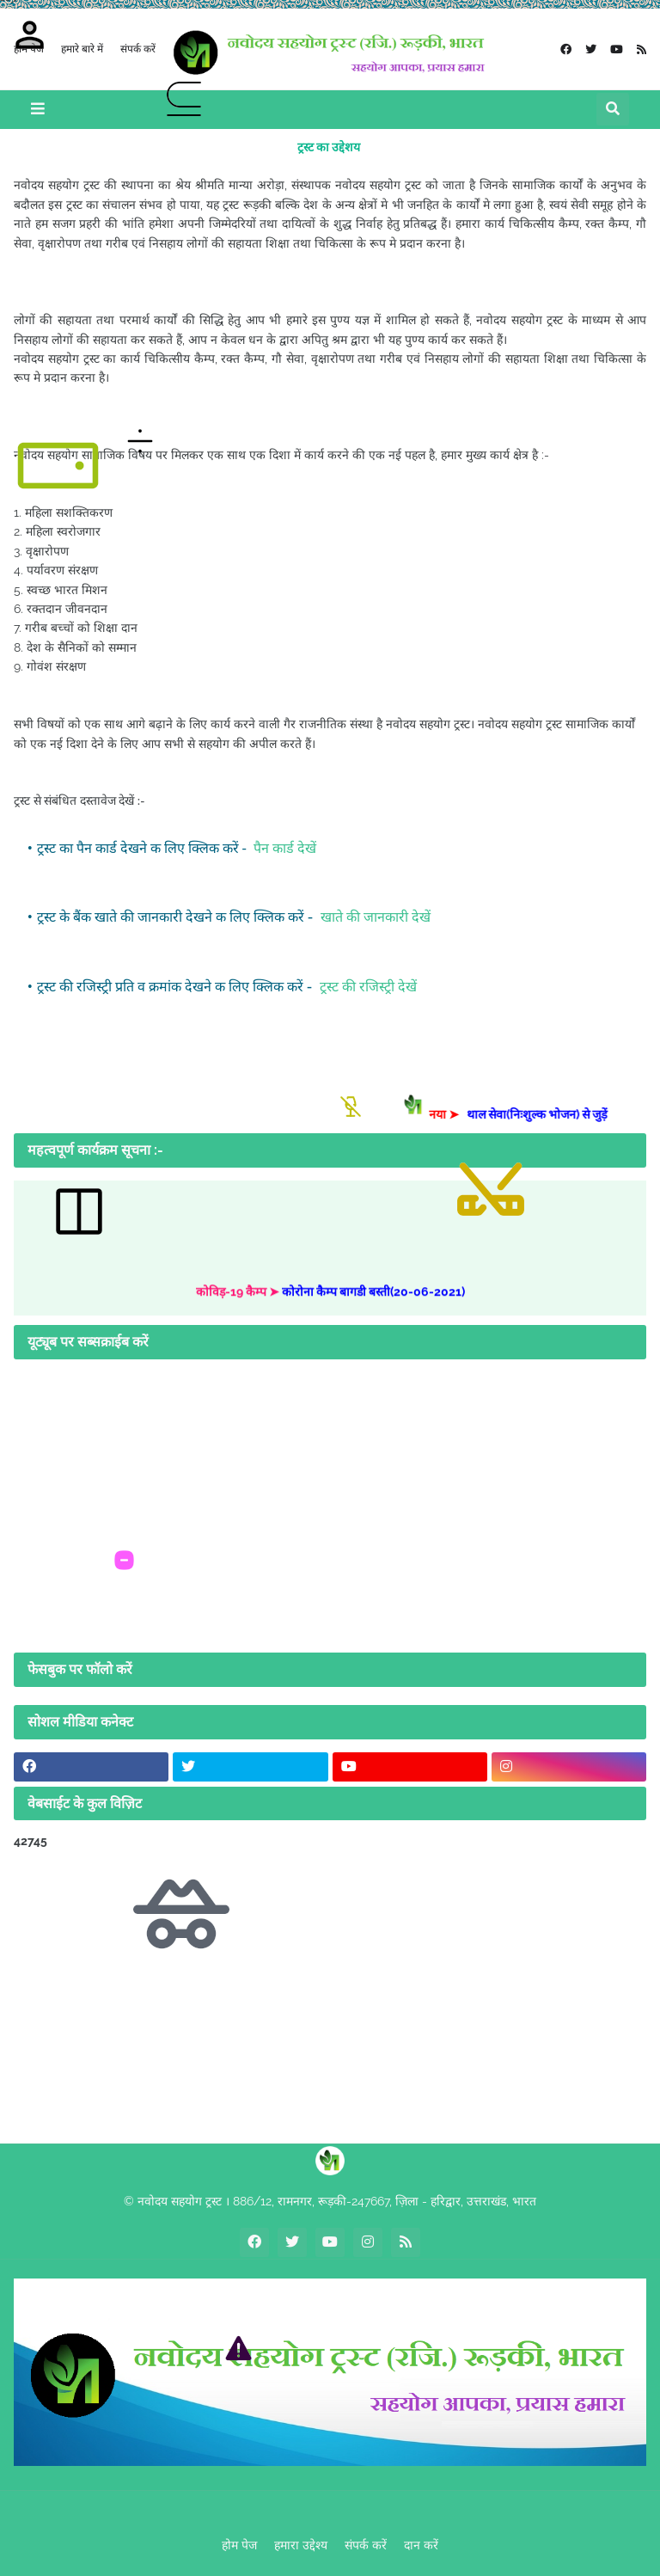 The image size is (660, 2576). Describe the element at coordinates (351, 1107) in the screenshot. I see `indicates alcohol-free or no alcoholic beverages` at that location.